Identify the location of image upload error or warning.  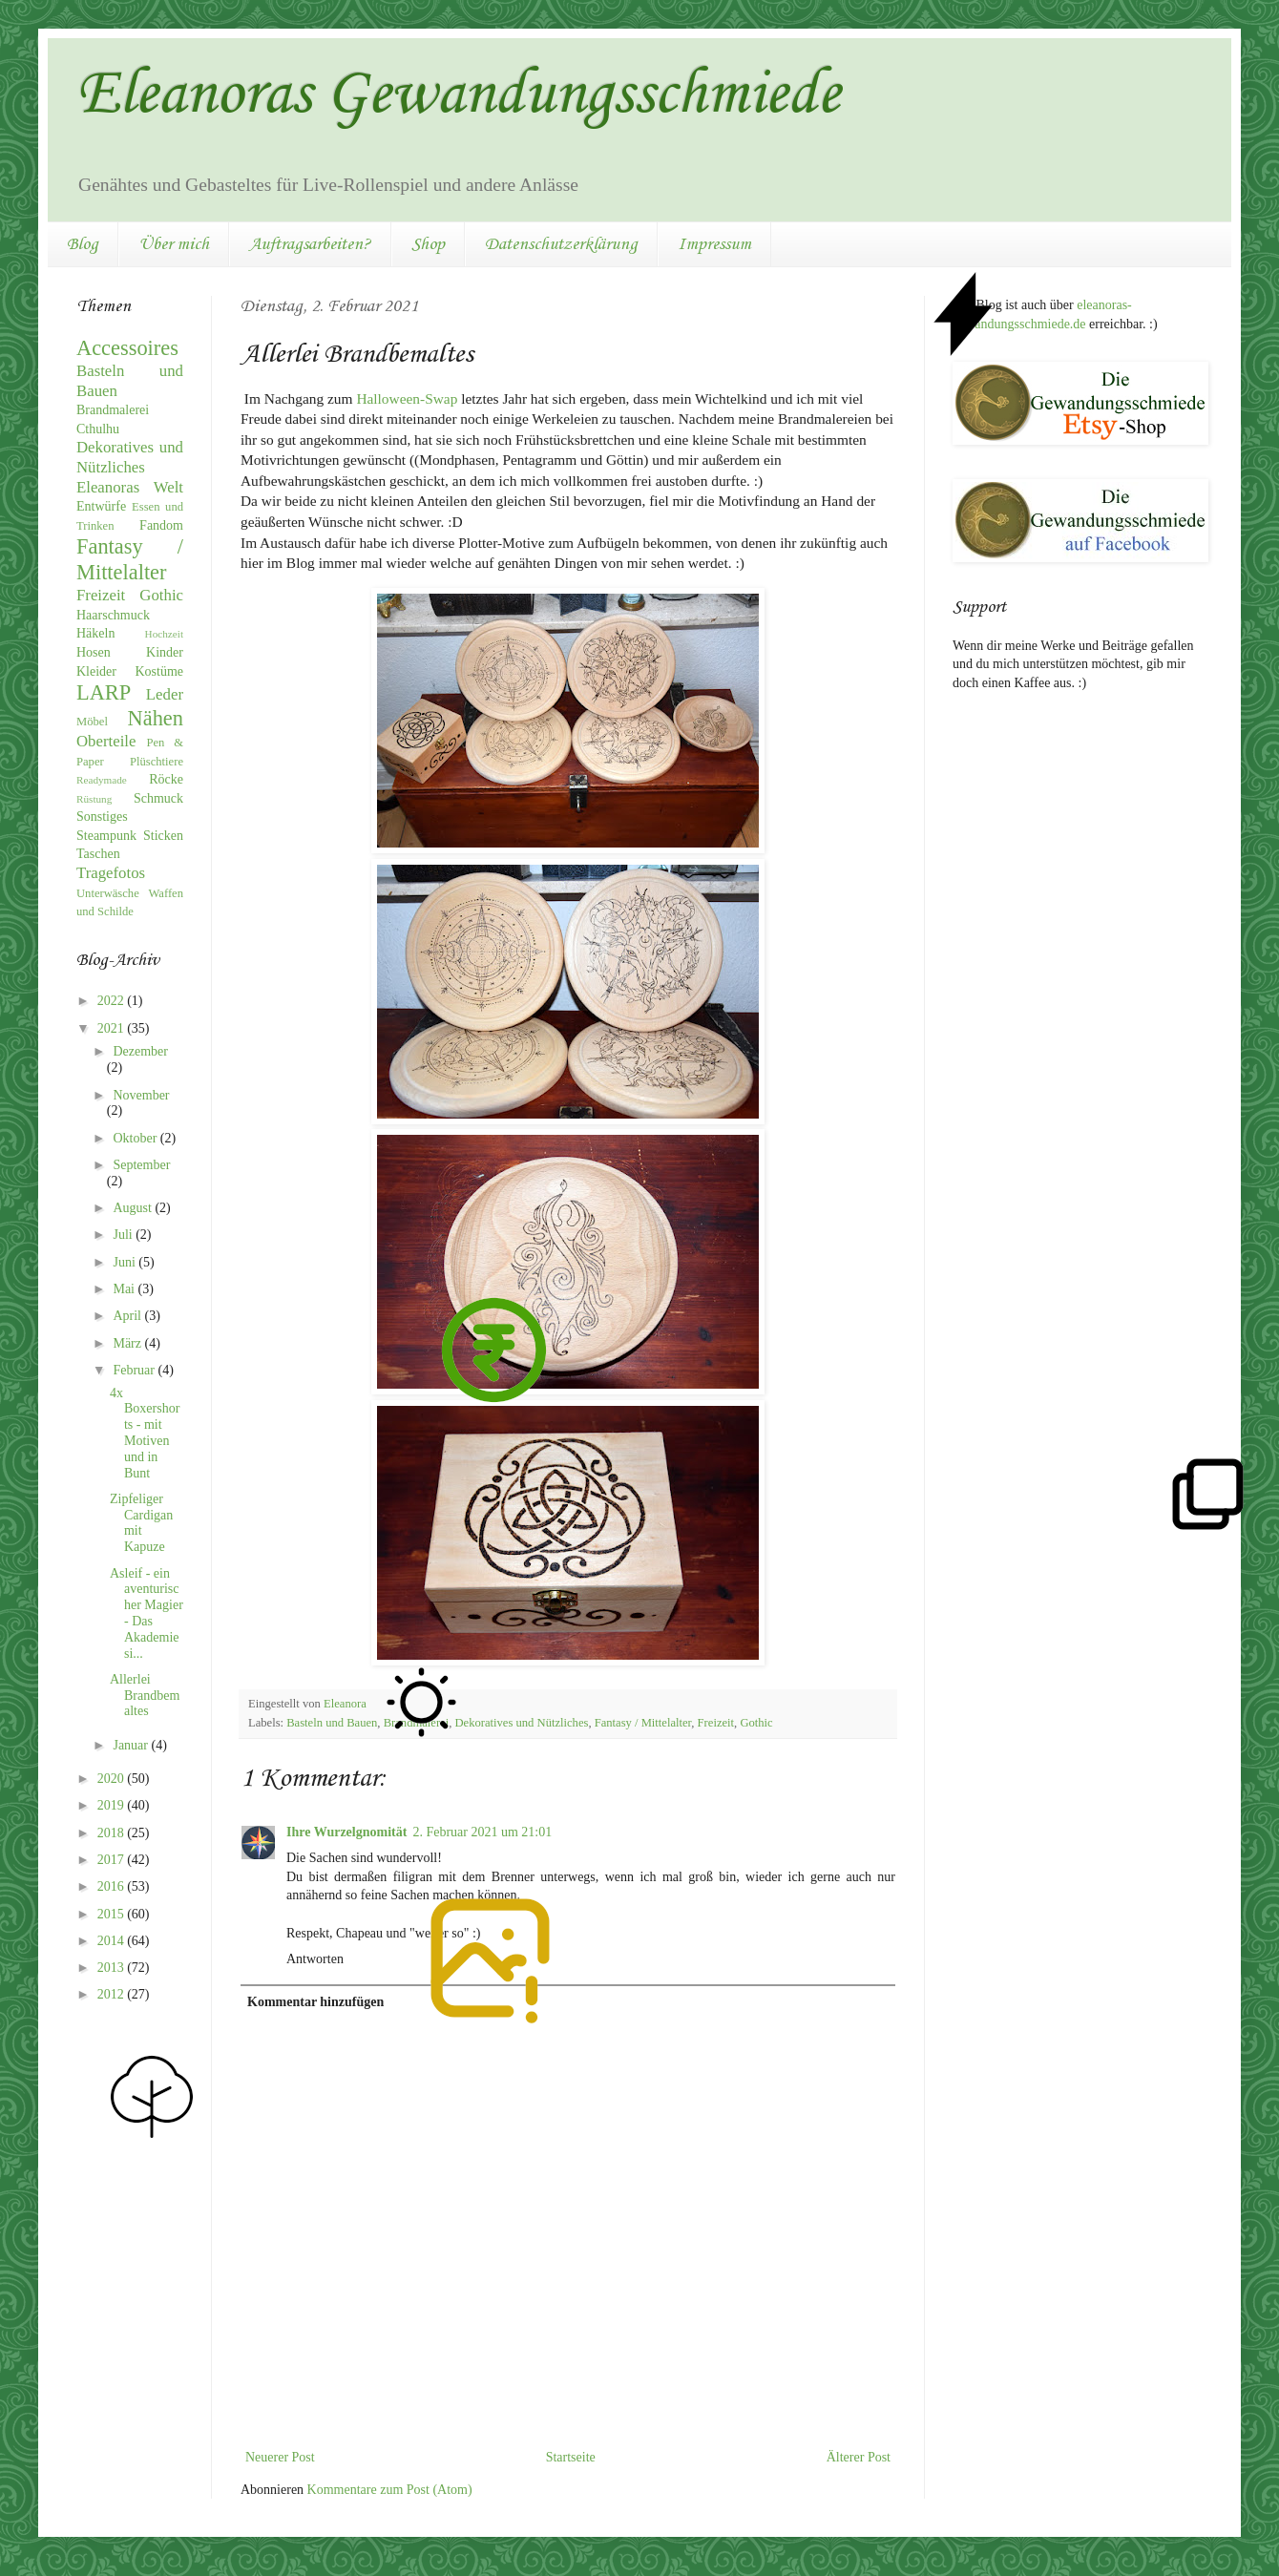
(490, 1958).